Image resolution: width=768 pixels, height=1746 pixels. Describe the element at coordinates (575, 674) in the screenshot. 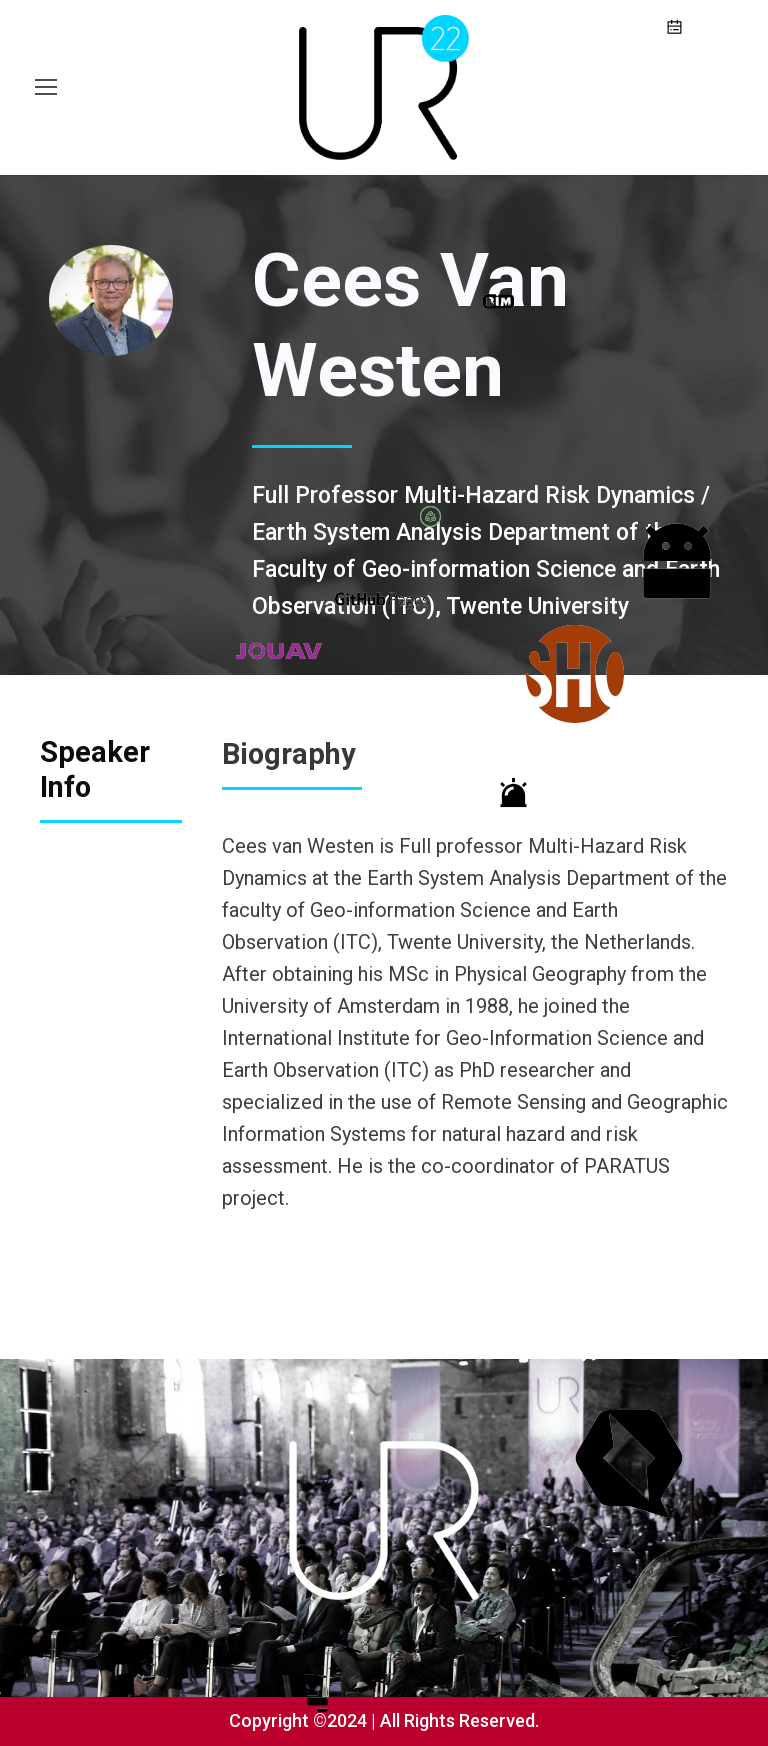

I see `showtime streaming service logo` at that location.